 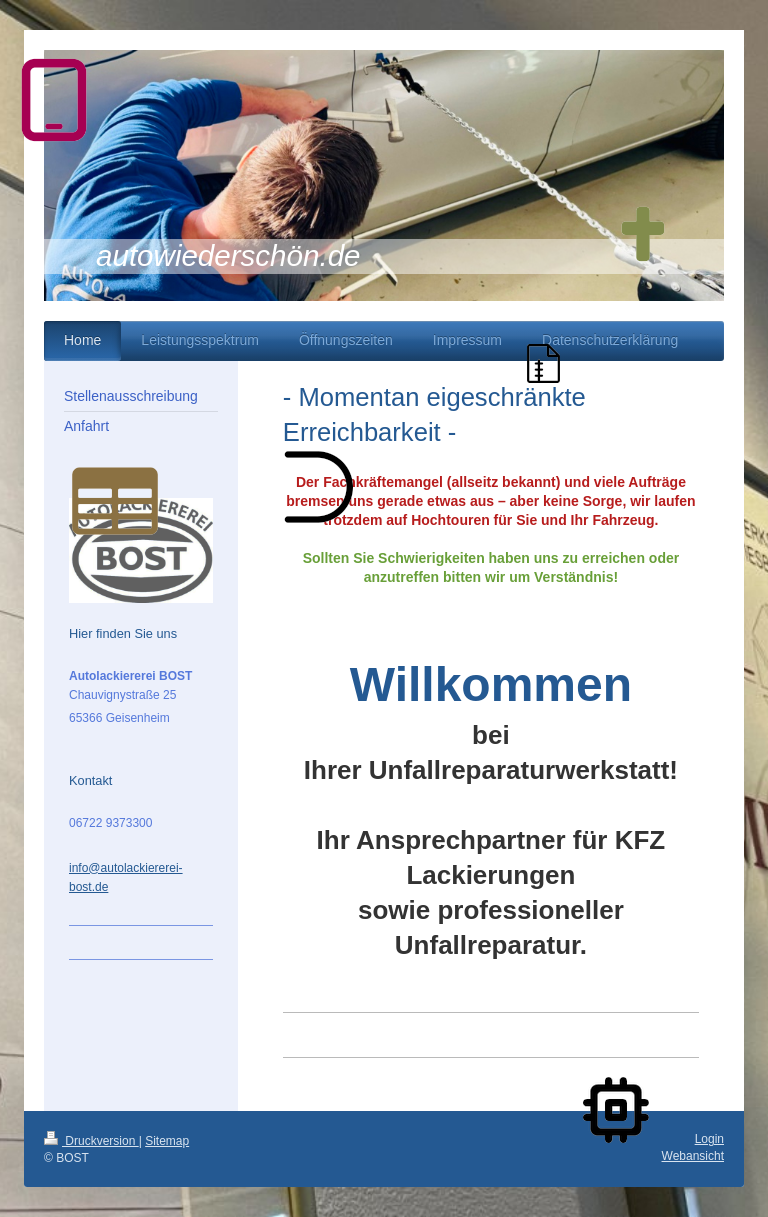 I want to click on switch to tablet view or layout, so click(x=54, y=100).